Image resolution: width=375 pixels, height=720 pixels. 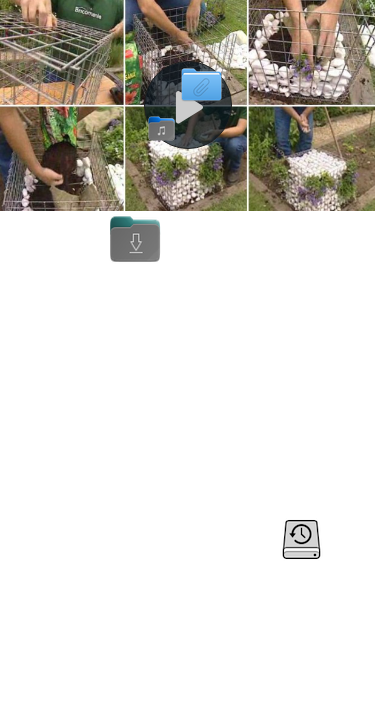 What do you see at coordinates (161, 128) in the screenshot?
I see `open your music folder` at bounding box center [161, 128].